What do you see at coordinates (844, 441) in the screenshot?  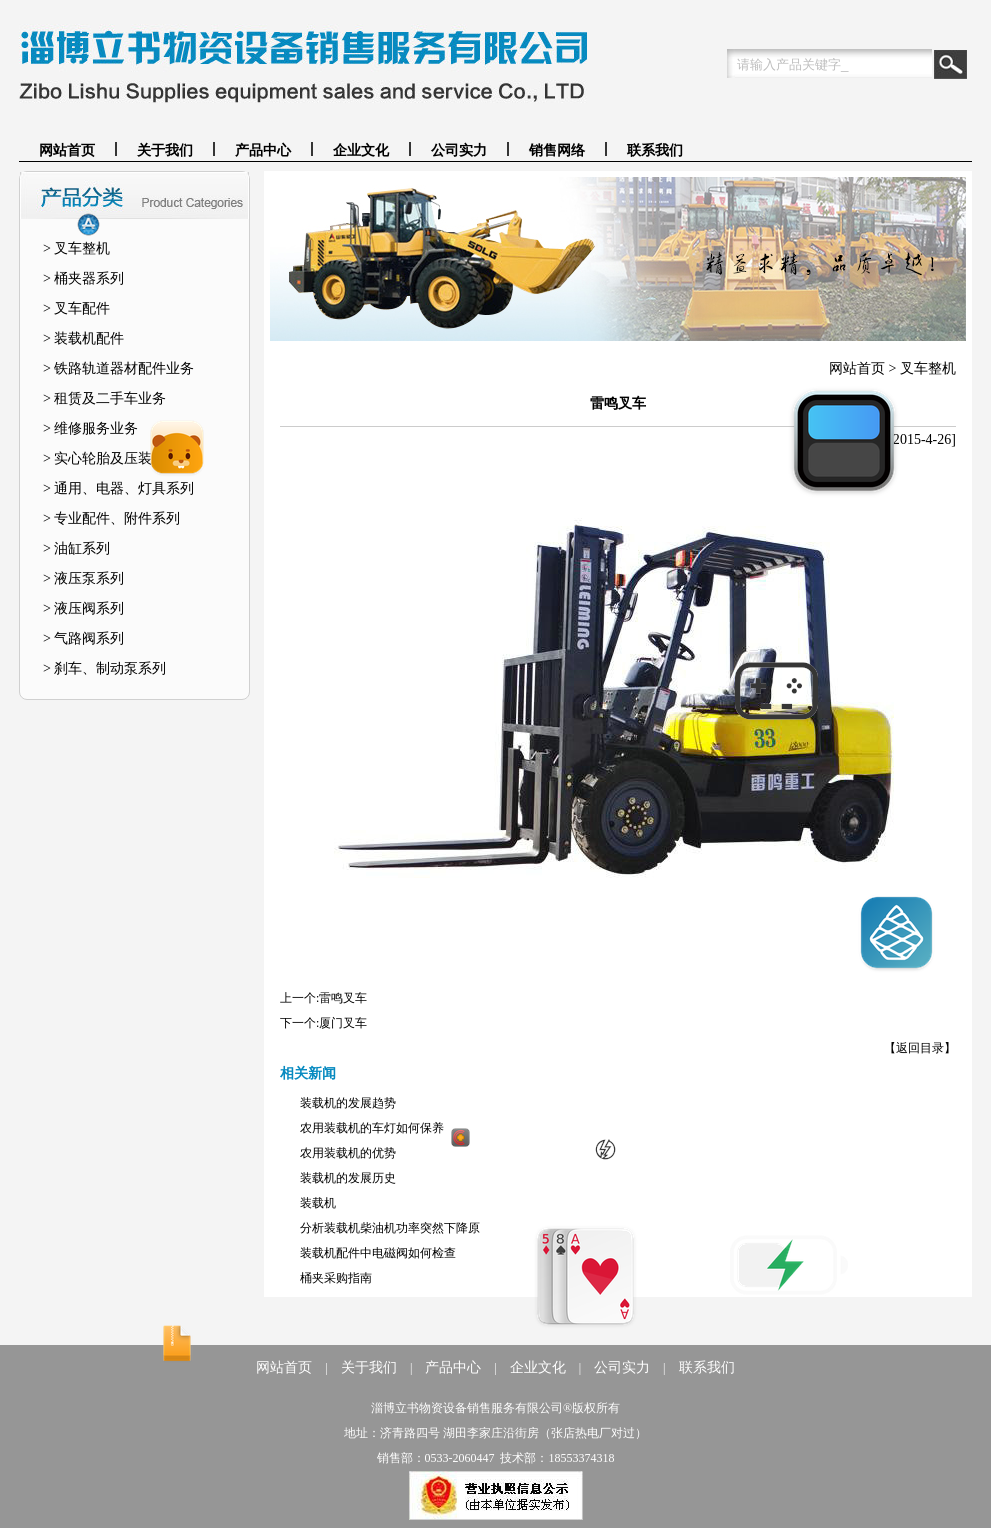 I see `open desktop activities preferences` at bounding box center [844, 441].